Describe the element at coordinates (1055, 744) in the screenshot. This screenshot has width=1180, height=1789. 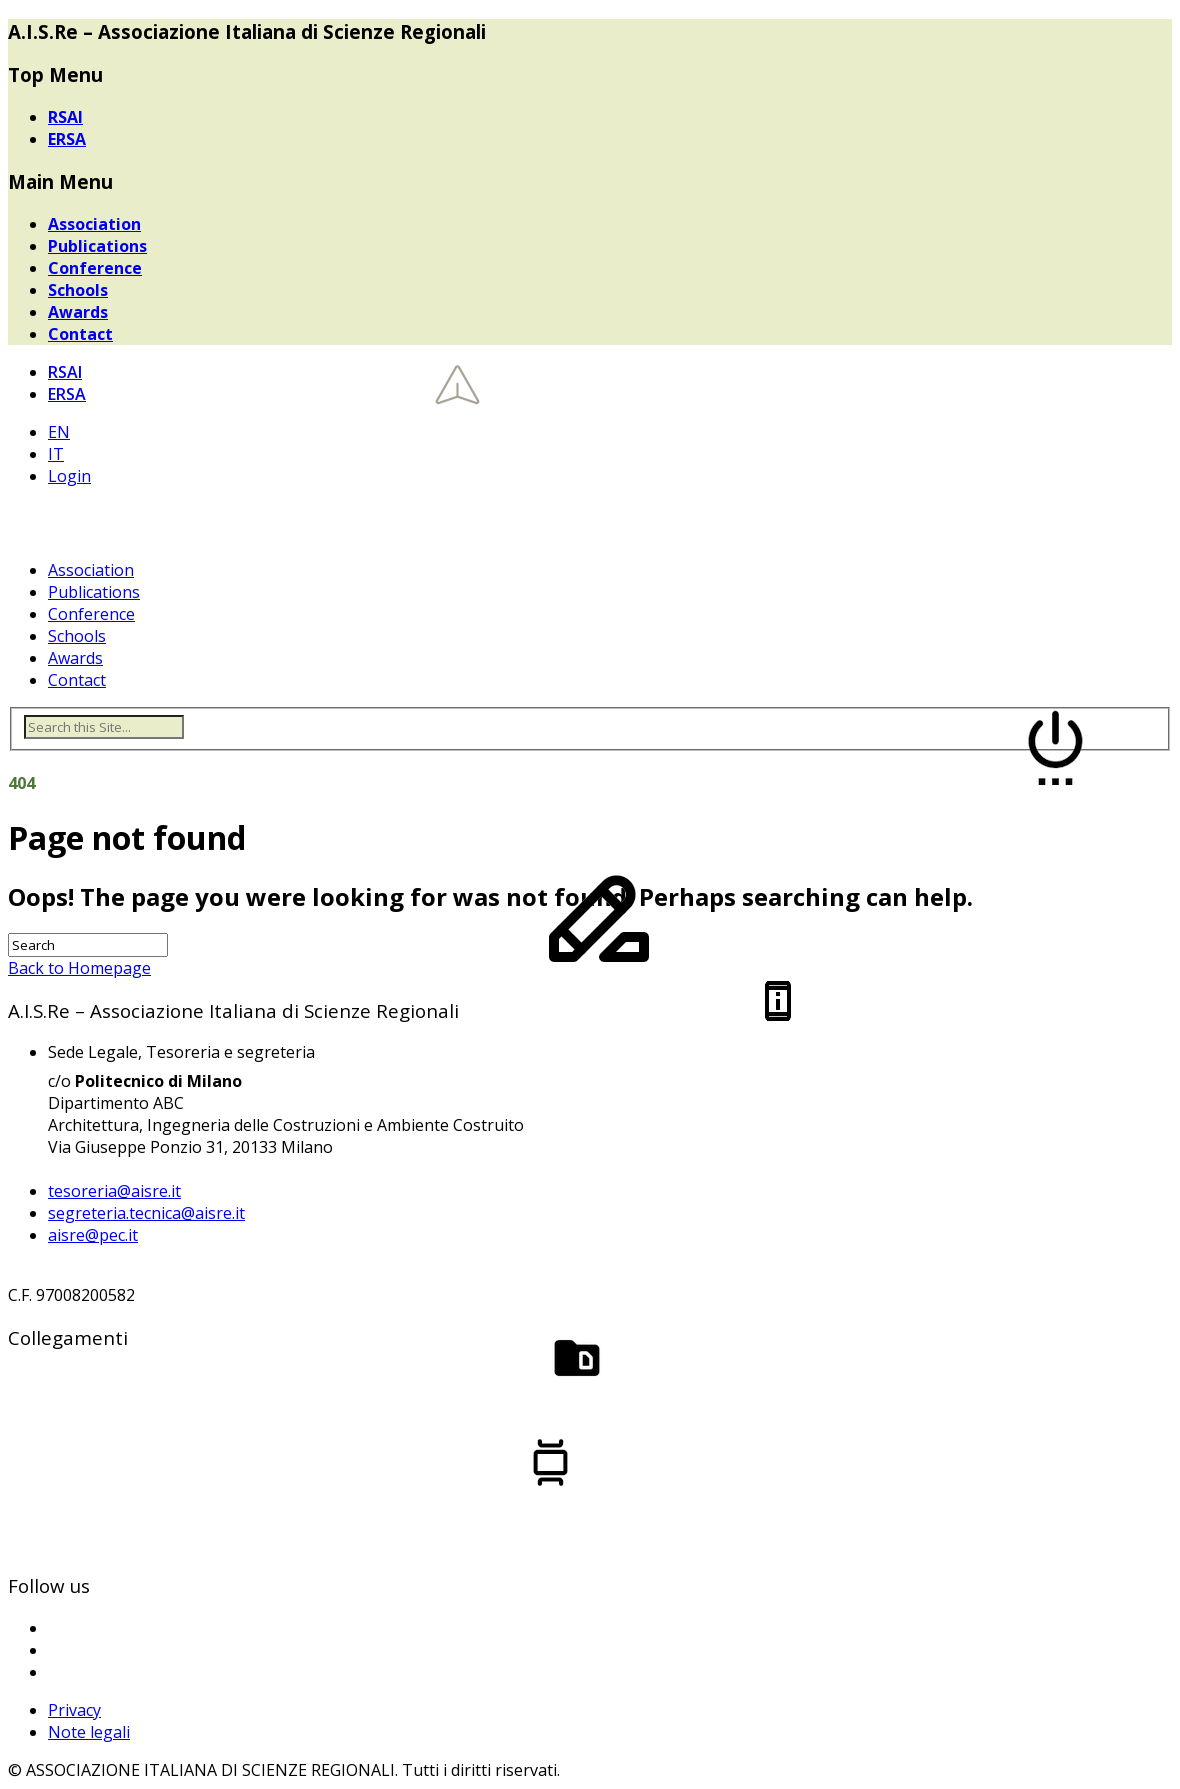
I see `access power or shutdown settings` at that location.